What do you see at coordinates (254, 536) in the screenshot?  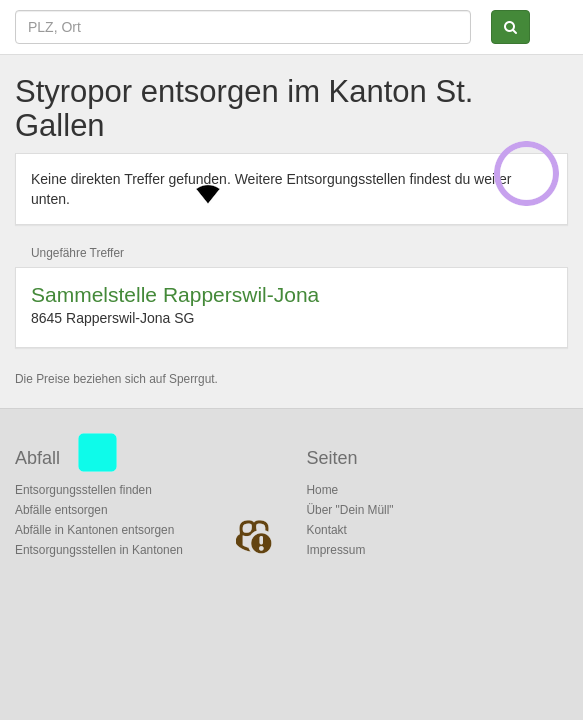 I see `indicates a warning or issue with GitHub Copilot` at bounding box center [254, 536].